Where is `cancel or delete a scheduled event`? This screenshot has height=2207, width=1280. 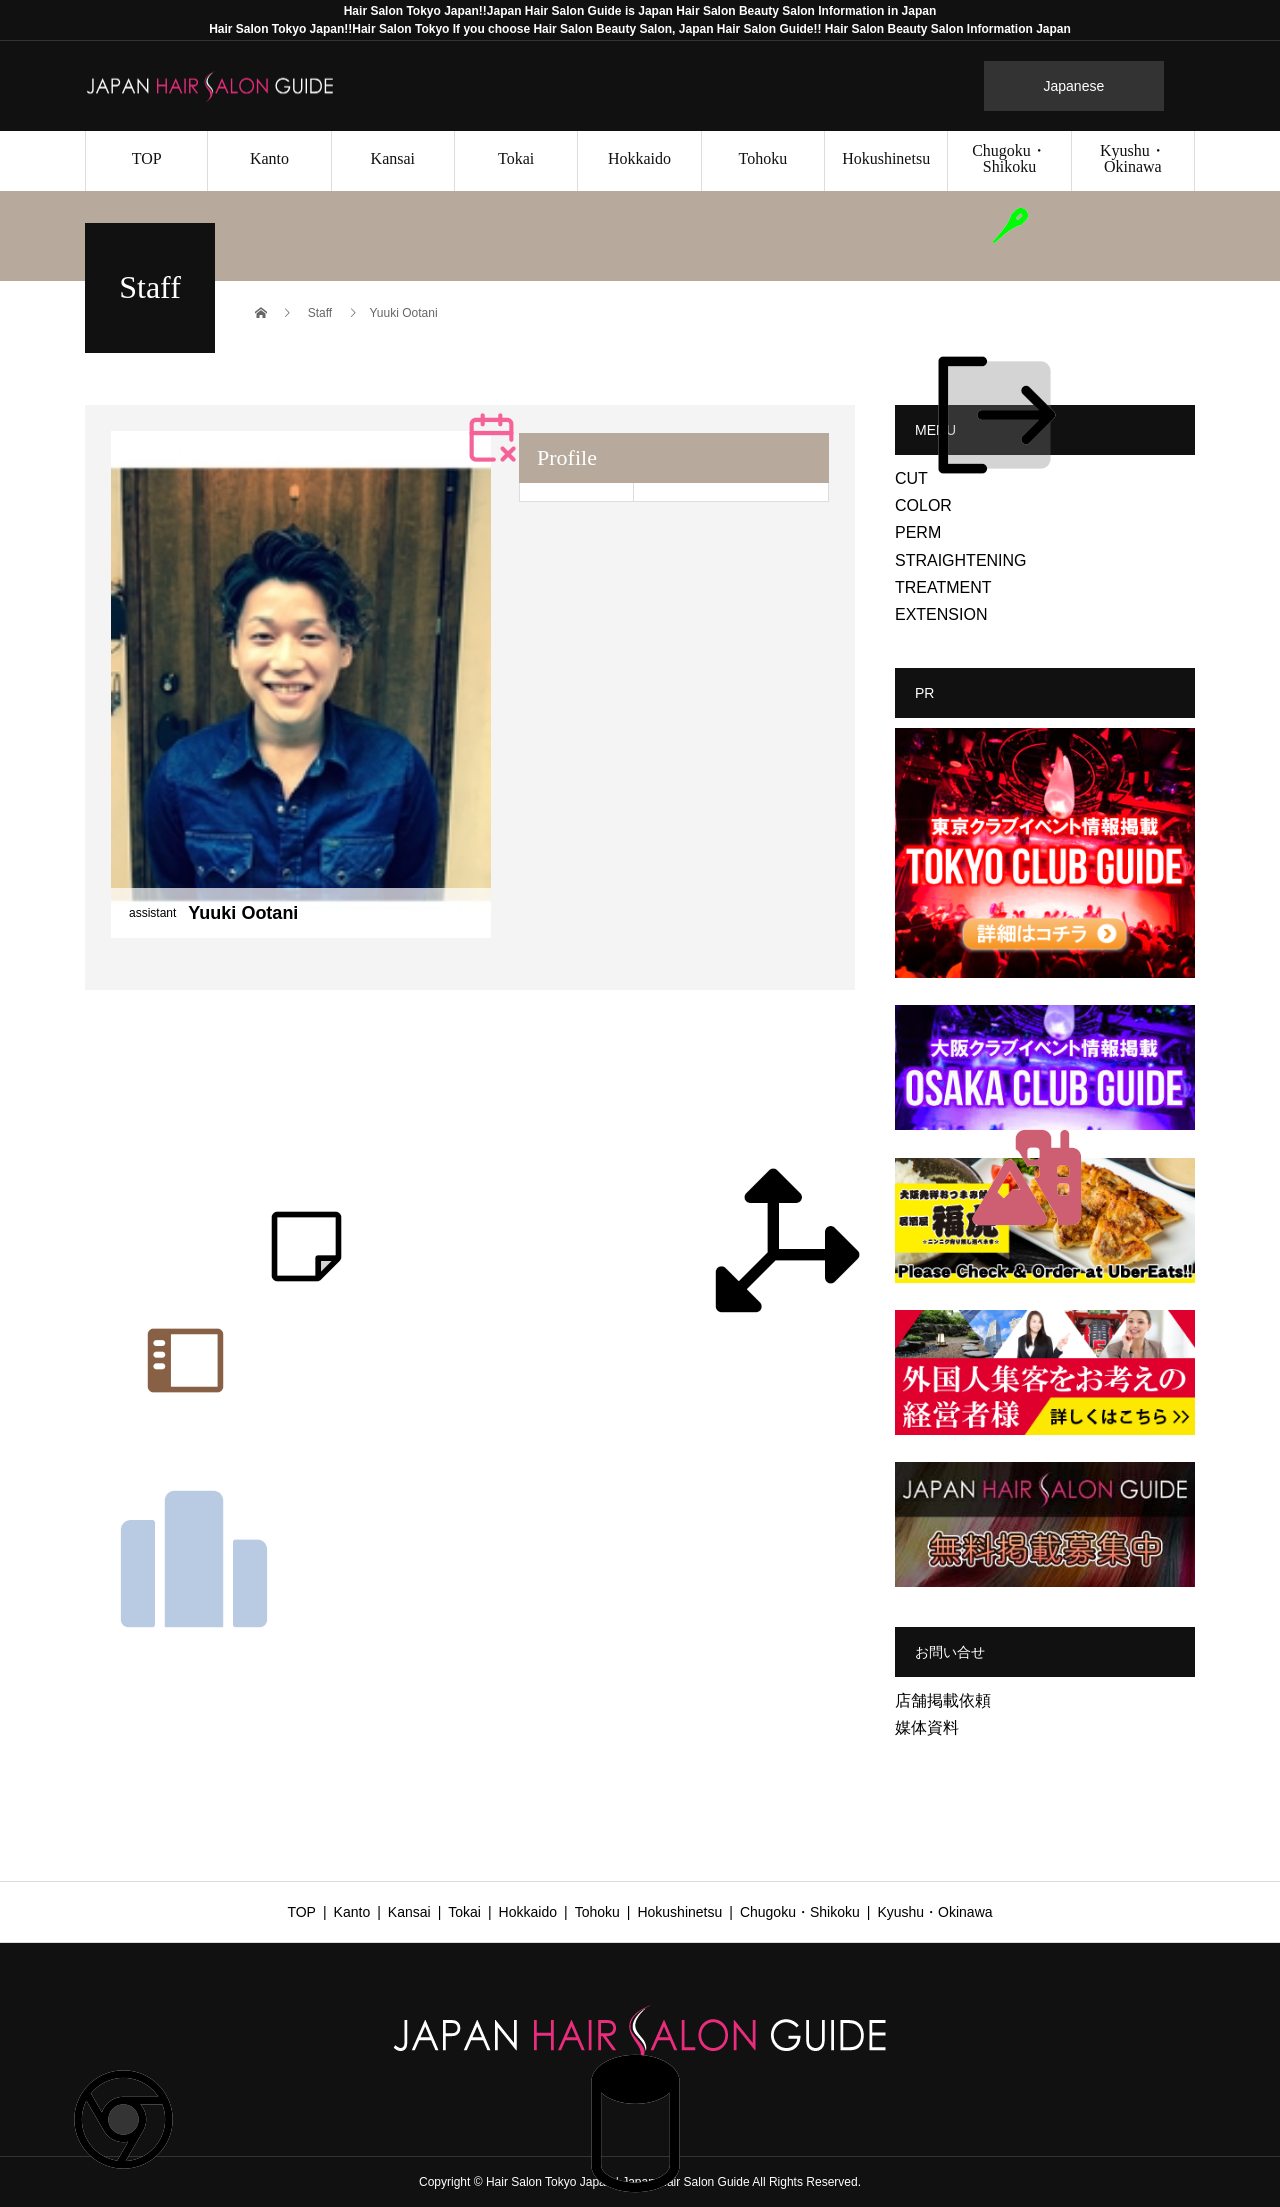
cancel or delete a scheduled event is located at coordinates (491, 437).